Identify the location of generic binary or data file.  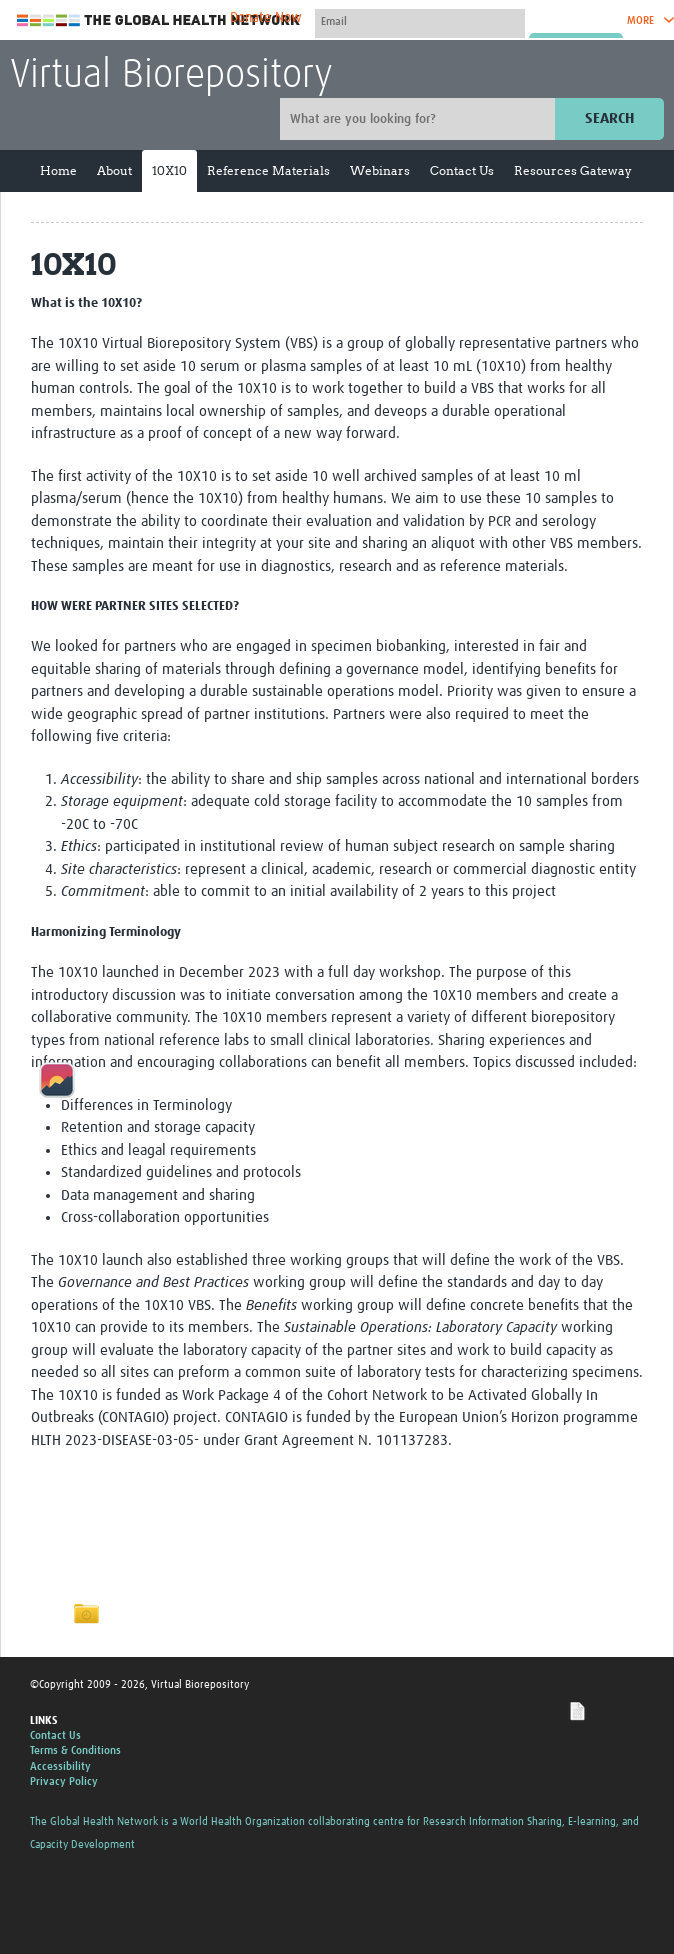
(577, 1711).